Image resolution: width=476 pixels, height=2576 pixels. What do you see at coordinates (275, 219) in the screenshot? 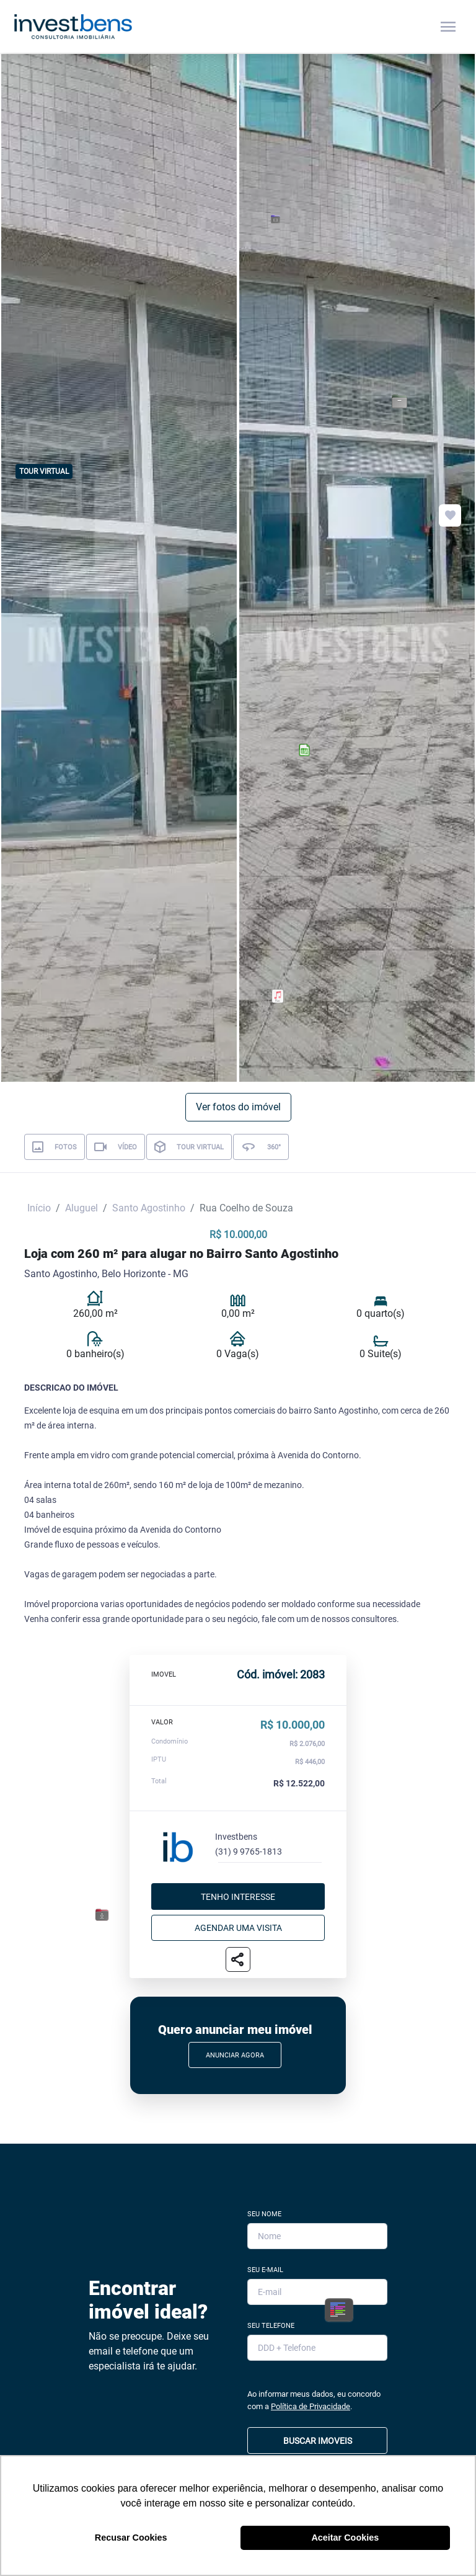
I see `open your videos folder` at bounding box center [275, 219].